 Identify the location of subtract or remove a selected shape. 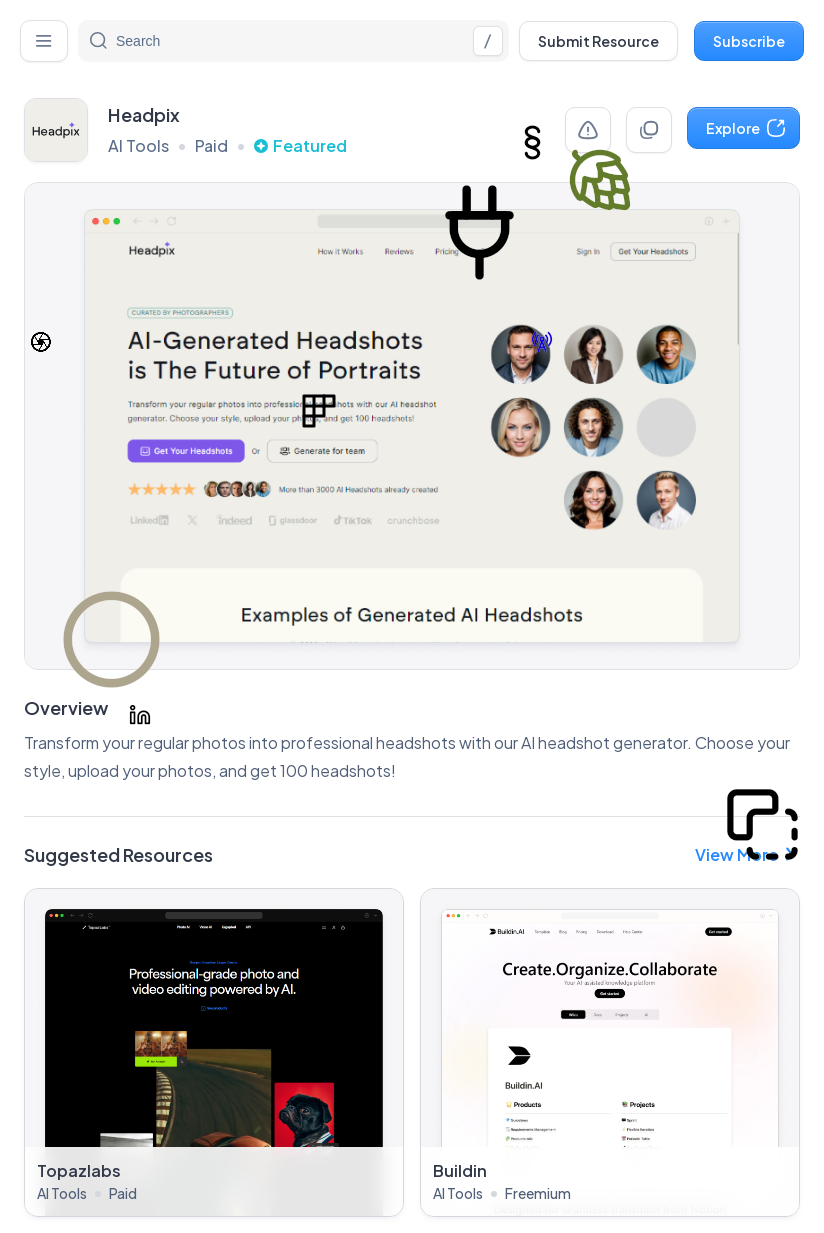
(762, 824).